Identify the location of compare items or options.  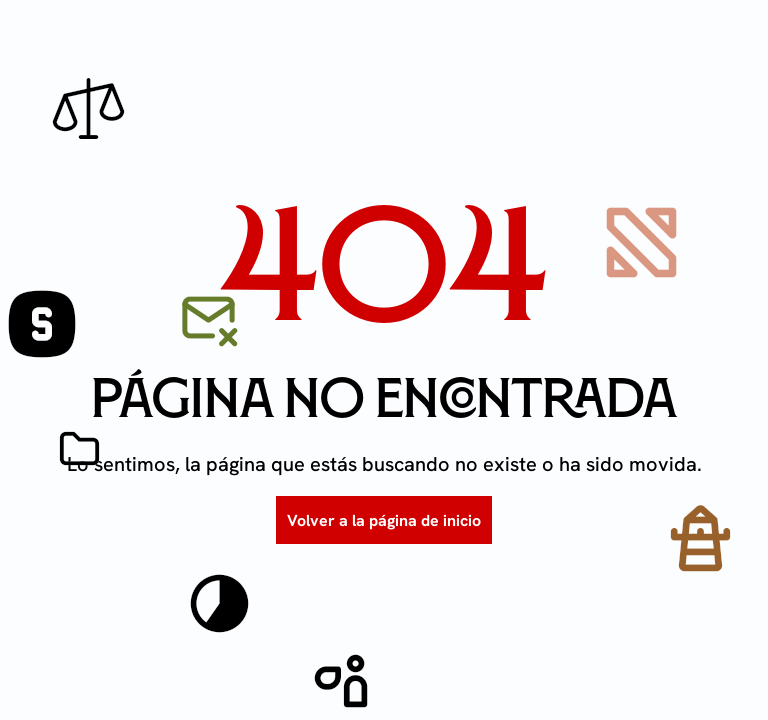
(88, 108).